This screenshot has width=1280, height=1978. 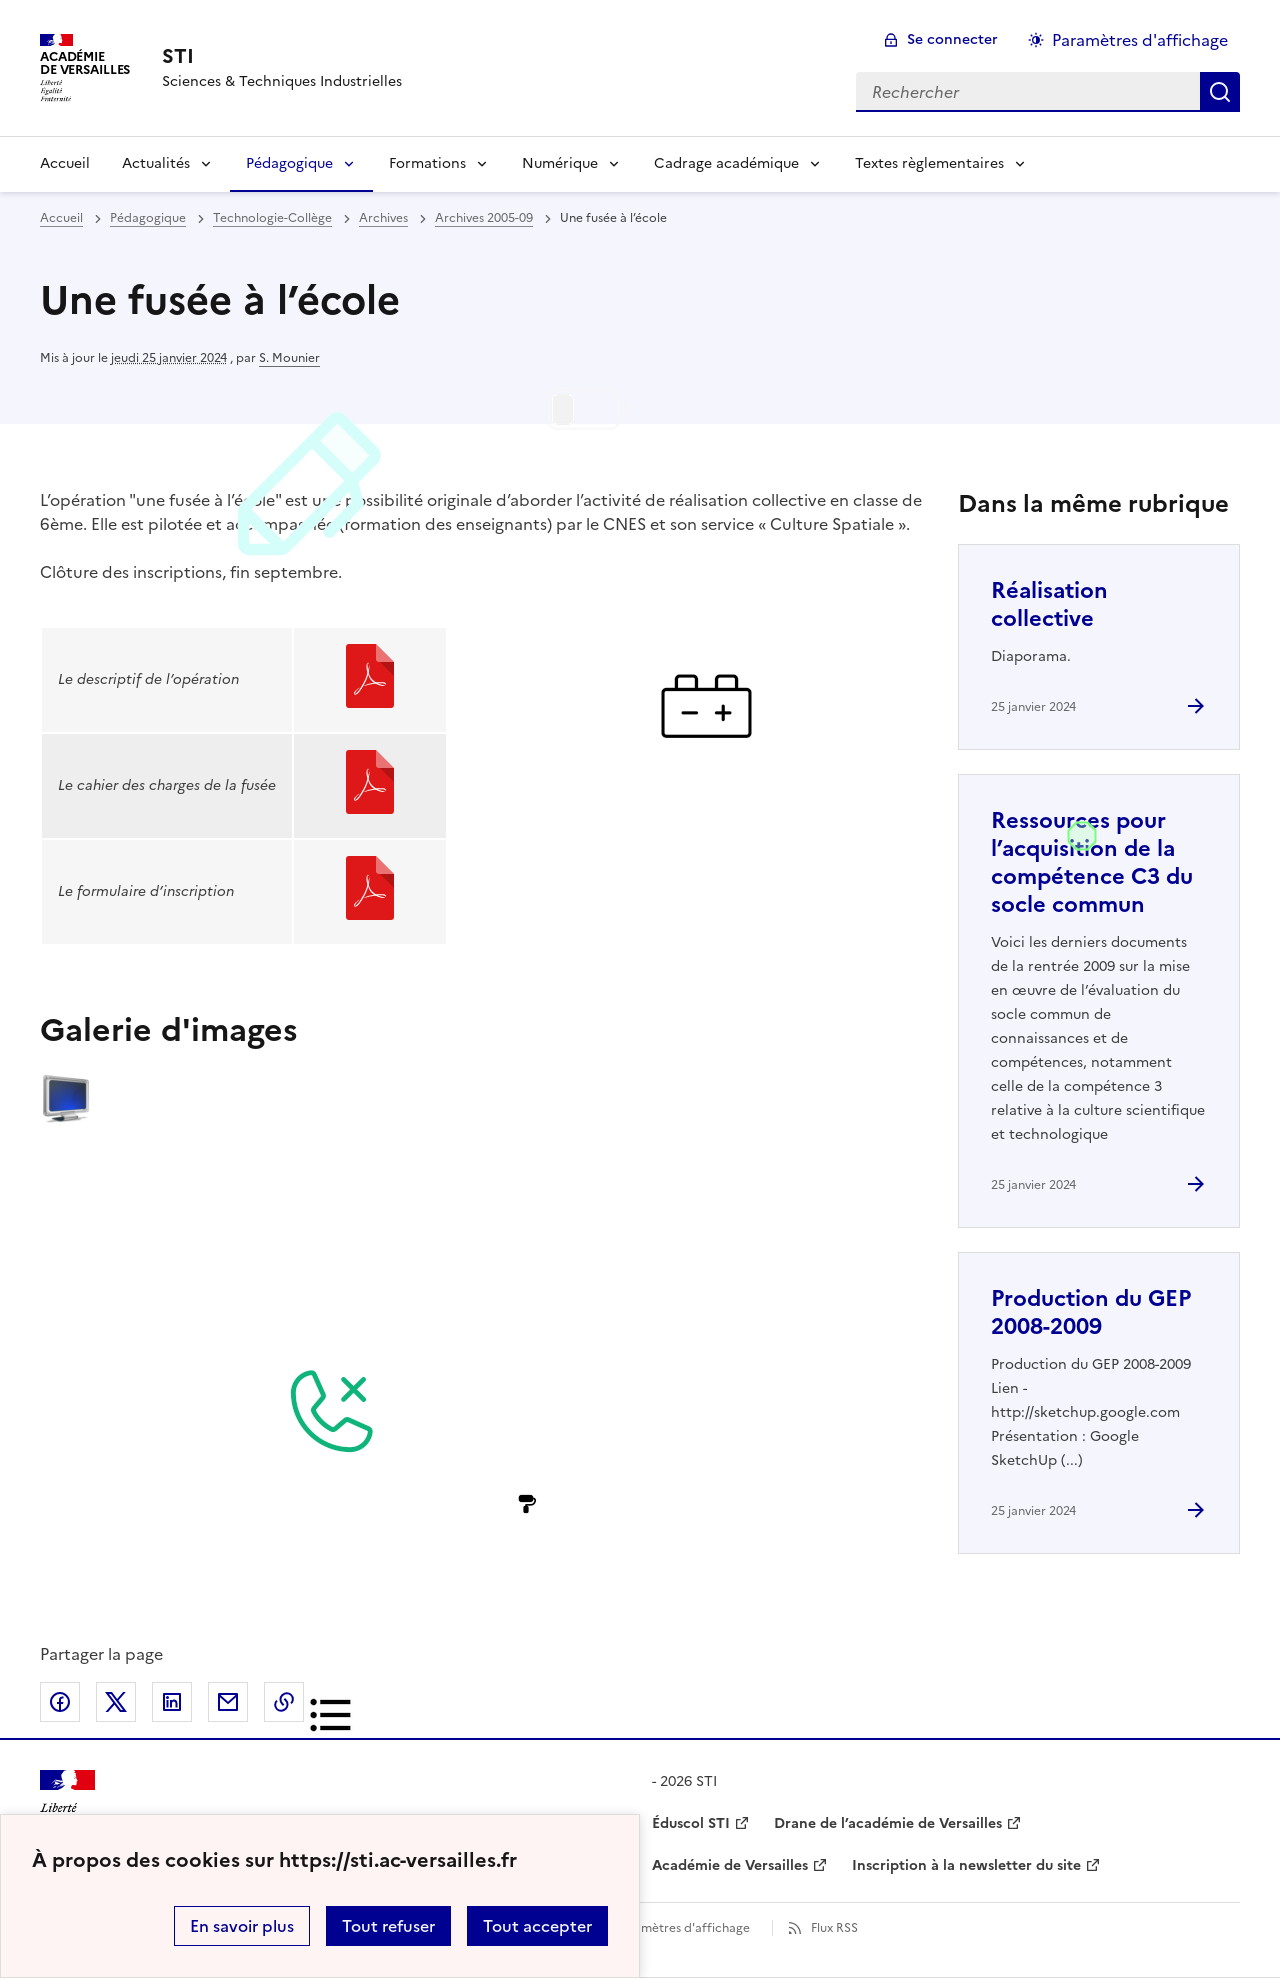 I want to click on switch to list view, so click(x=331, y=1715).